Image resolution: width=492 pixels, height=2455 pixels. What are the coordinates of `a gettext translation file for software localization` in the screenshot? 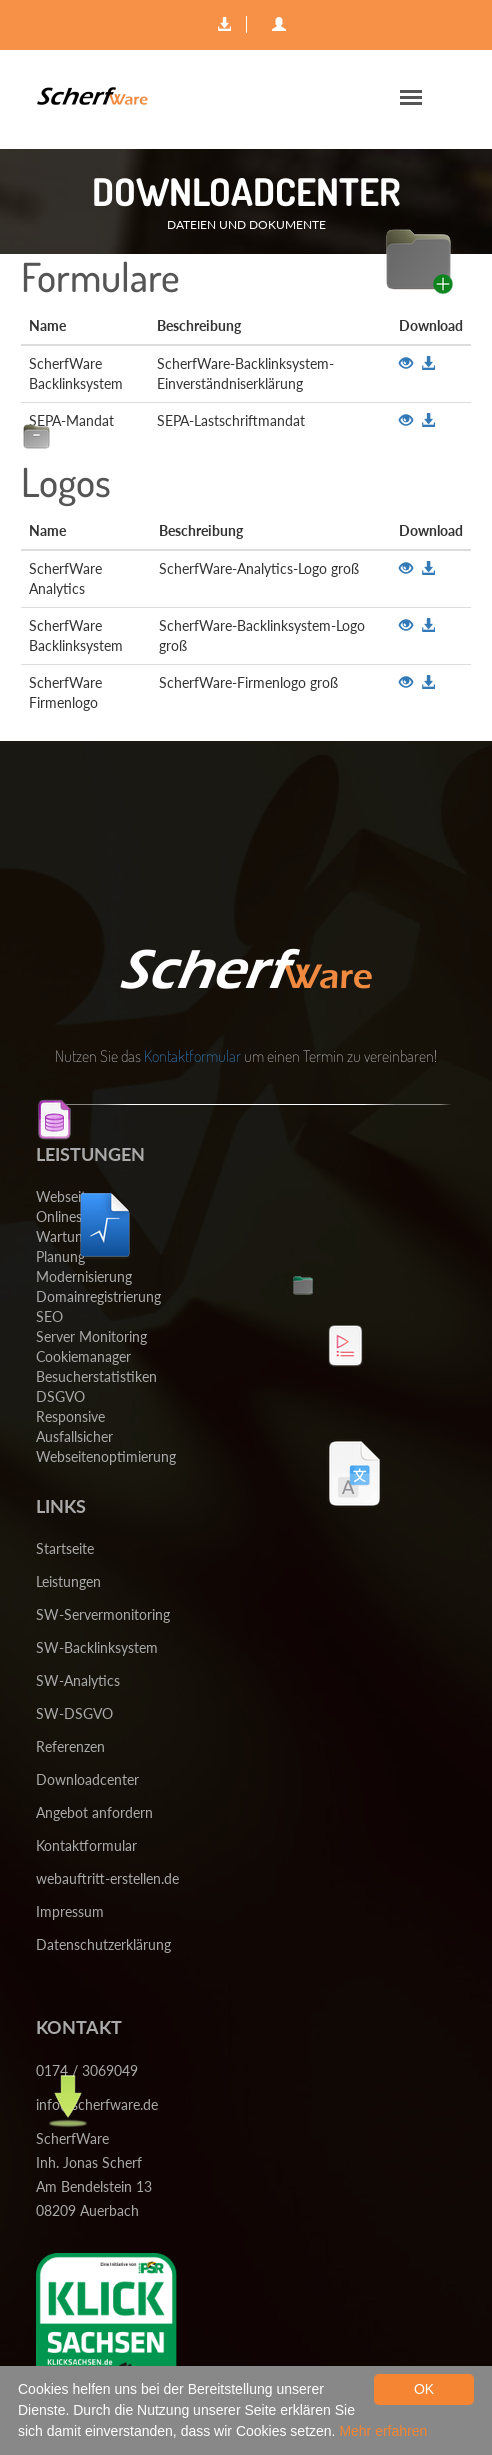 It's located at (354, 1473).